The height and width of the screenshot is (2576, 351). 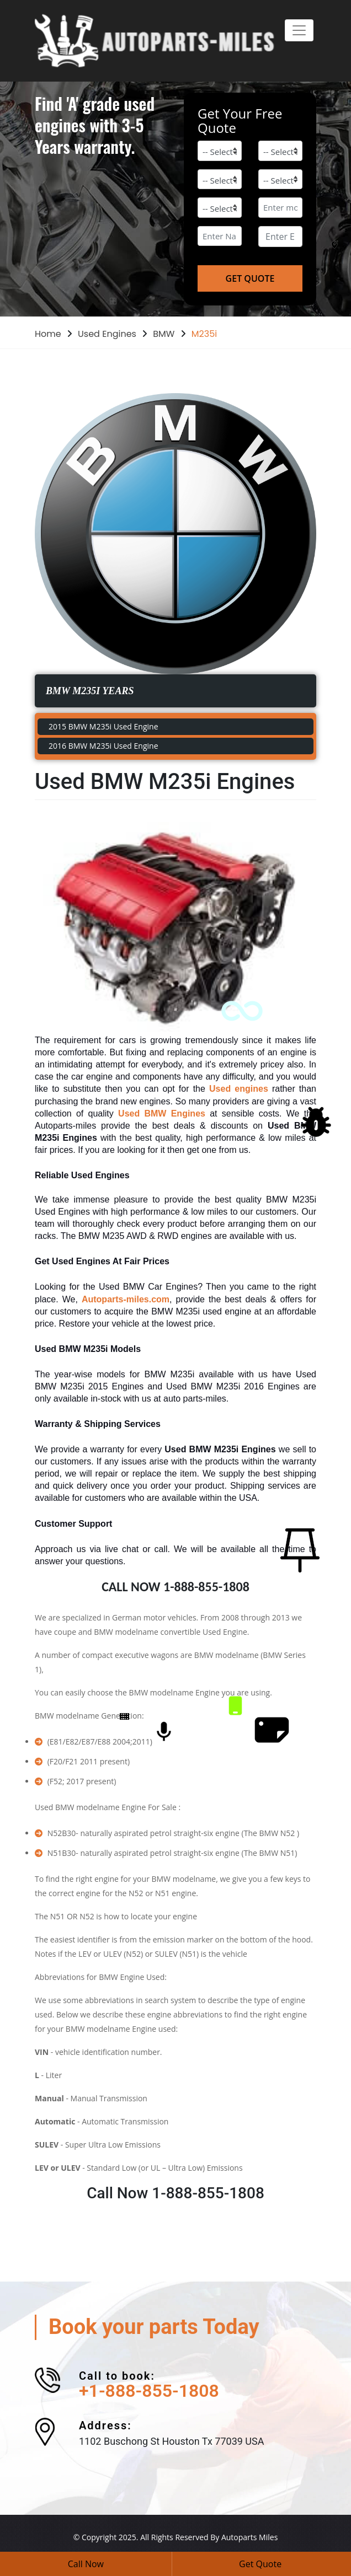 I want to click on call or contact via mobile phone, so click(x=235, y=1705).